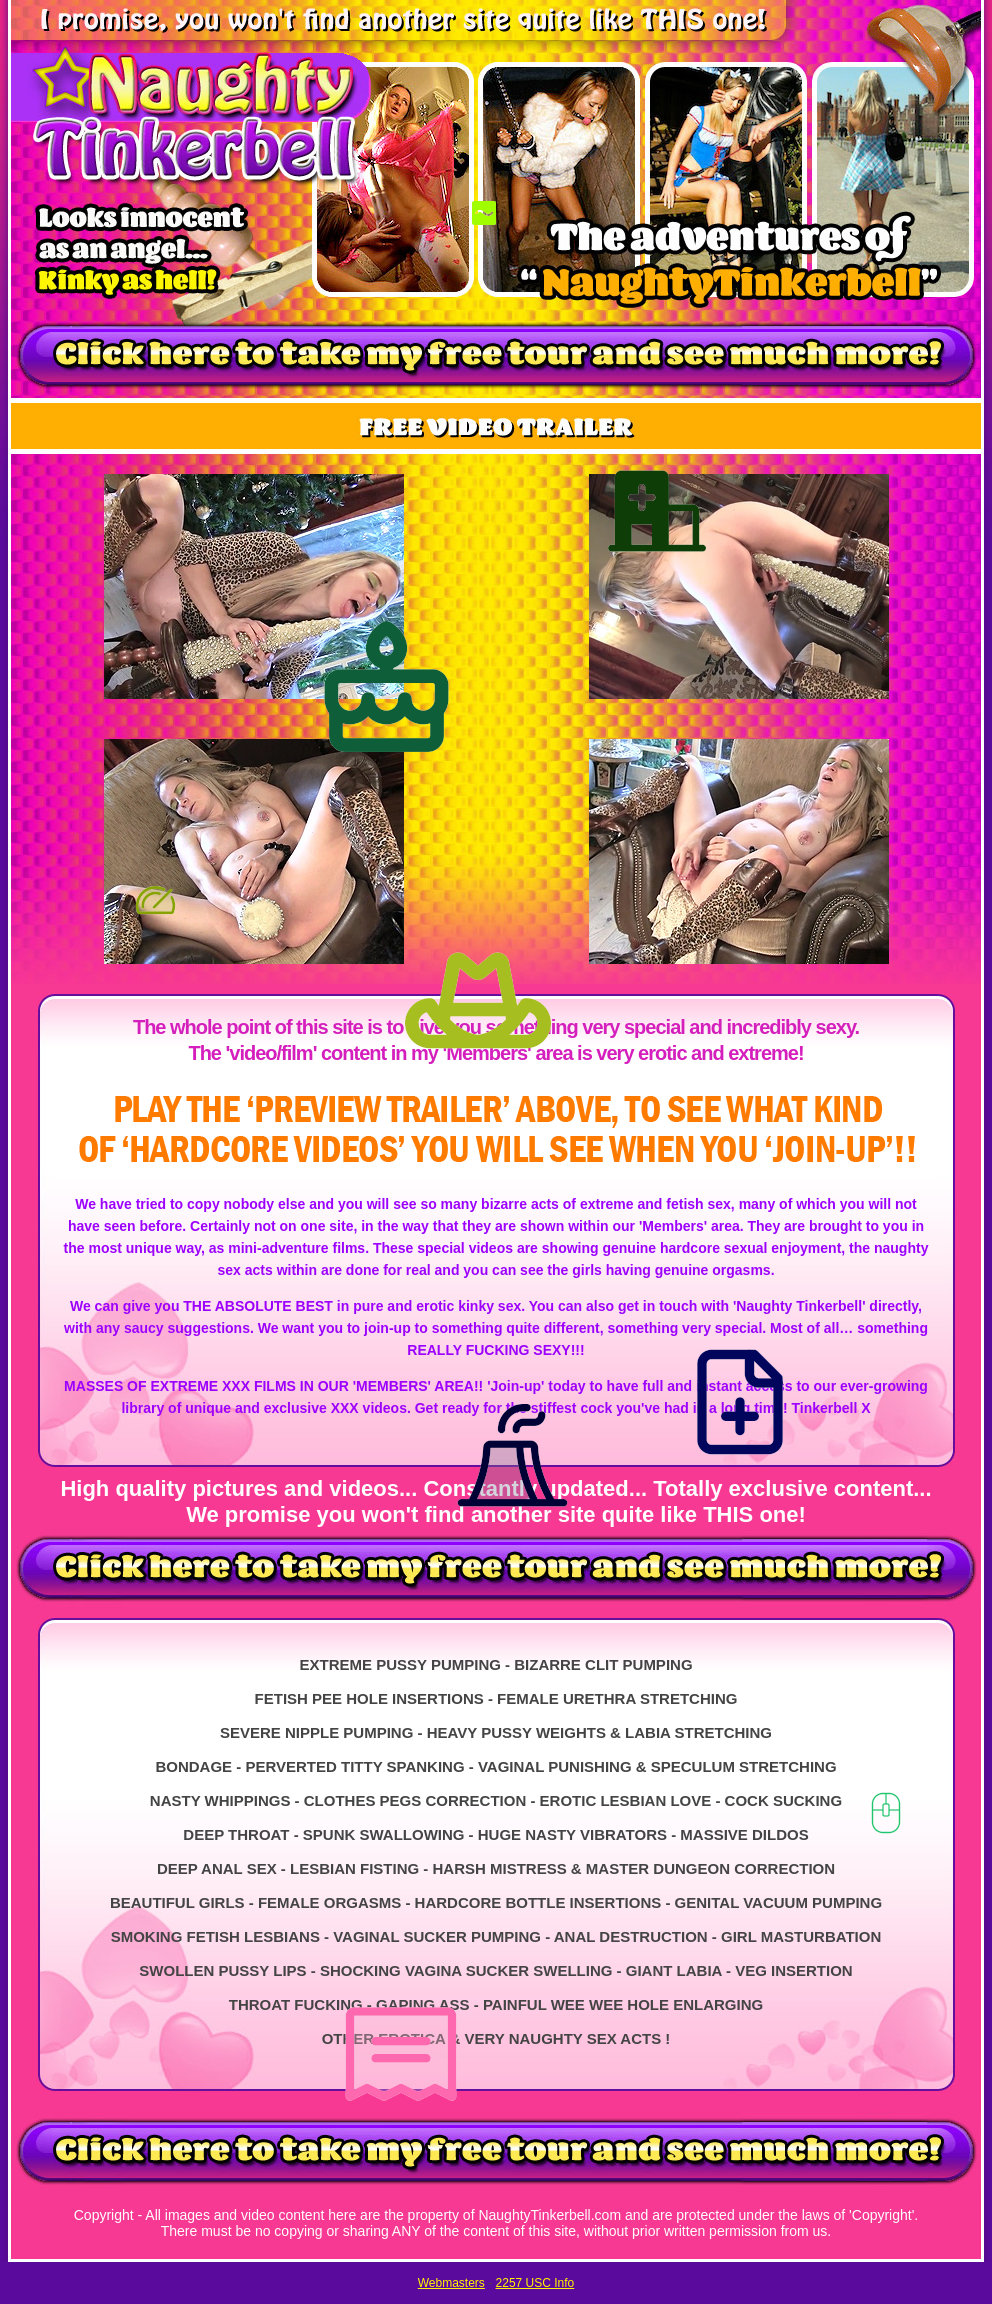  What do you see at coordinates (512, 1462) in the screenshot?
I see `indicates nuclear power or energy facility` at bounding box center [512, 1462].